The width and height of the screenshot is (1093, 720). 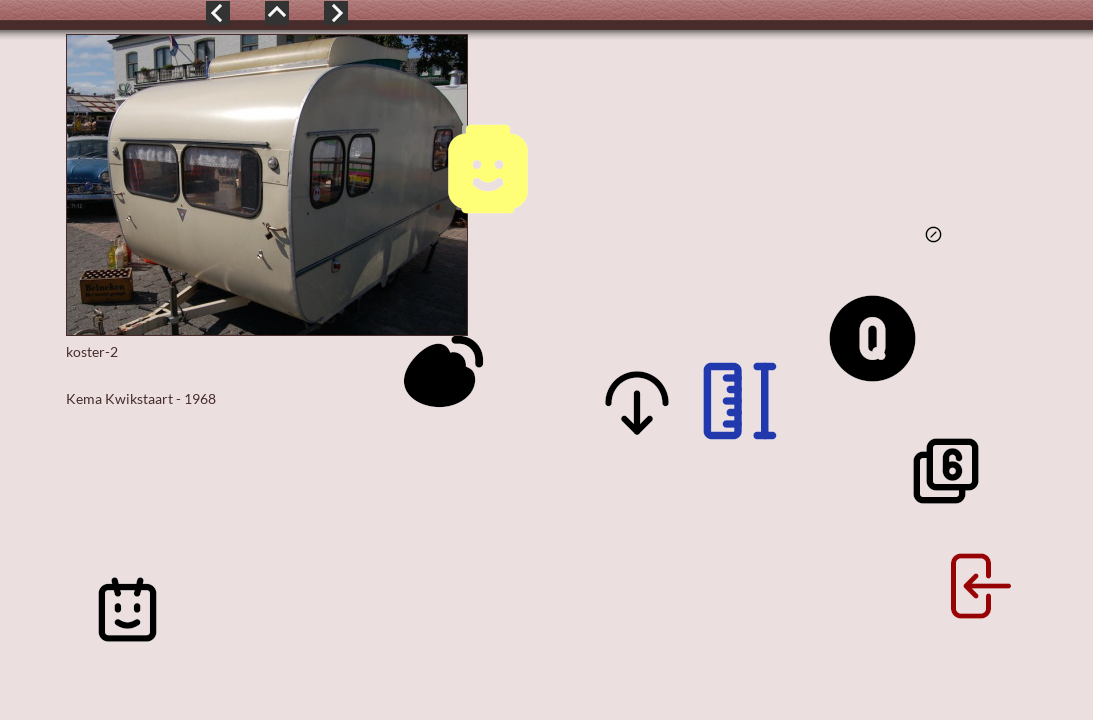 What do you see at coordinates (933, 234) in the screenshot?
I see `indicates a forbidden or prohibited action` at bounding box center [933, 234].